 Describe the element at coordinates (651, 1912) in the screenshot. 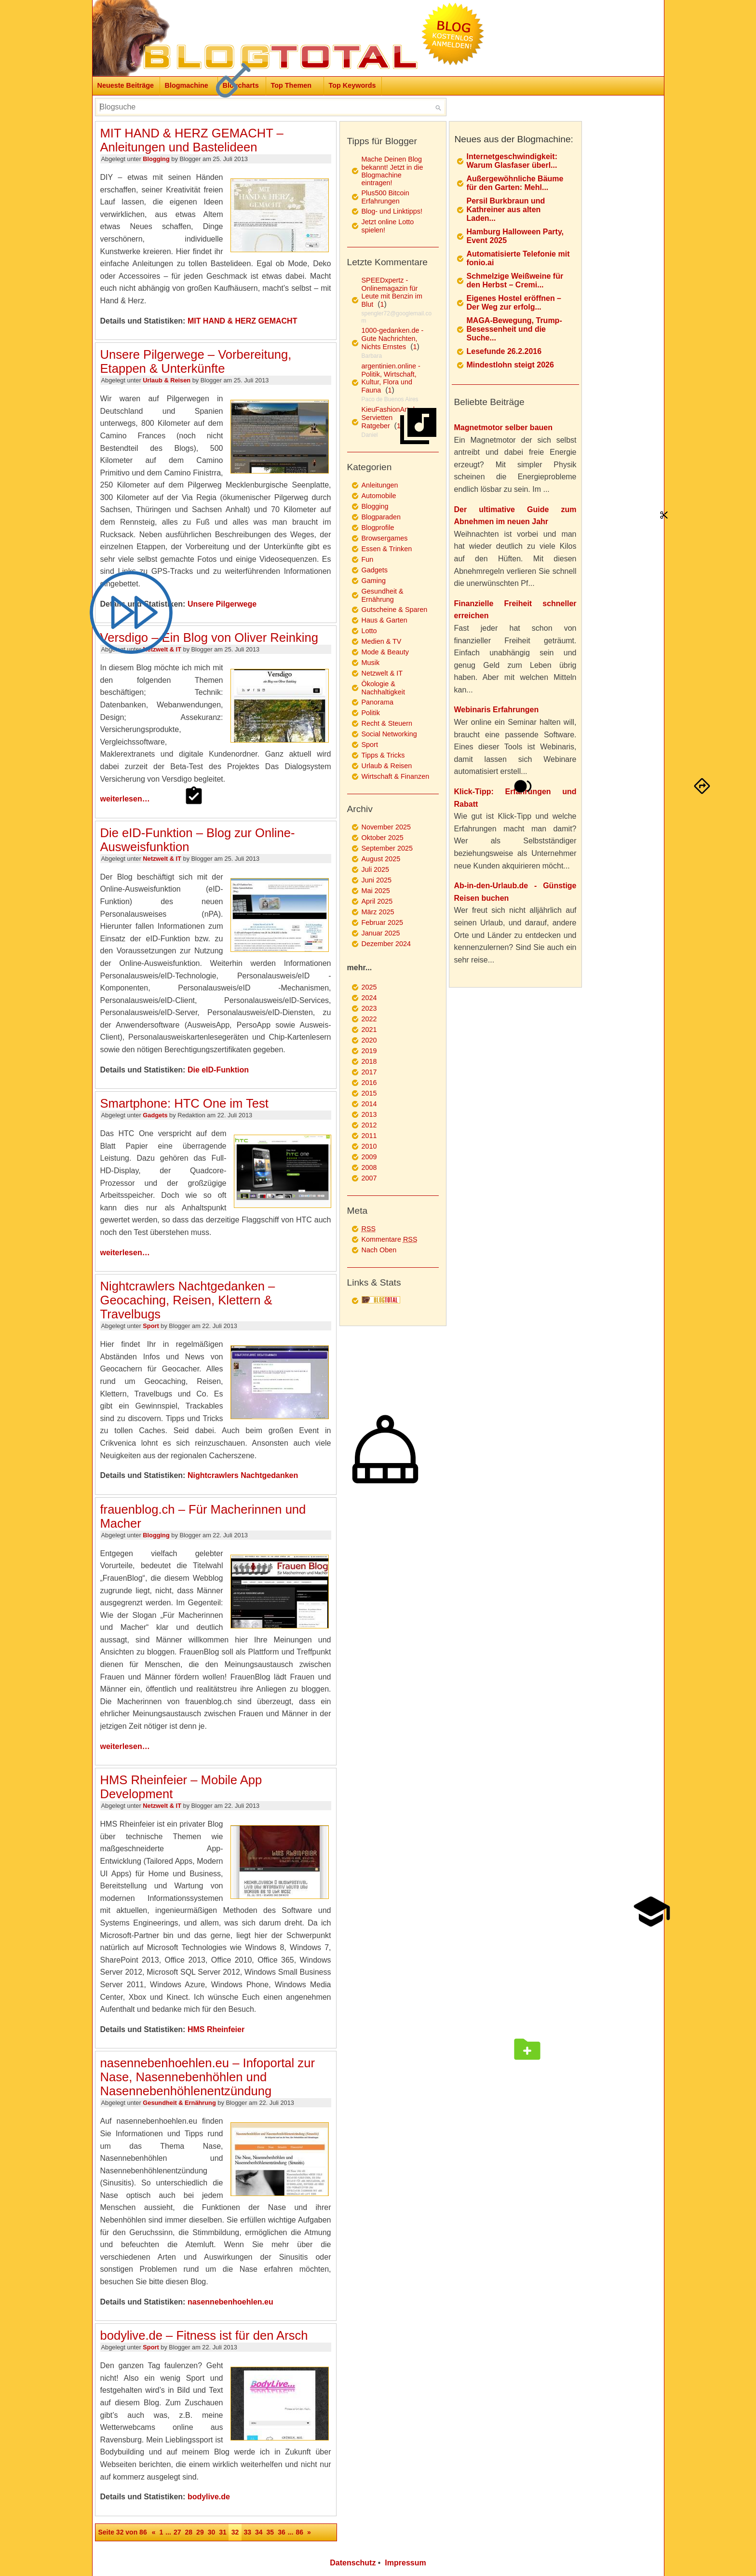

I see `access education or school-related features` at that location.